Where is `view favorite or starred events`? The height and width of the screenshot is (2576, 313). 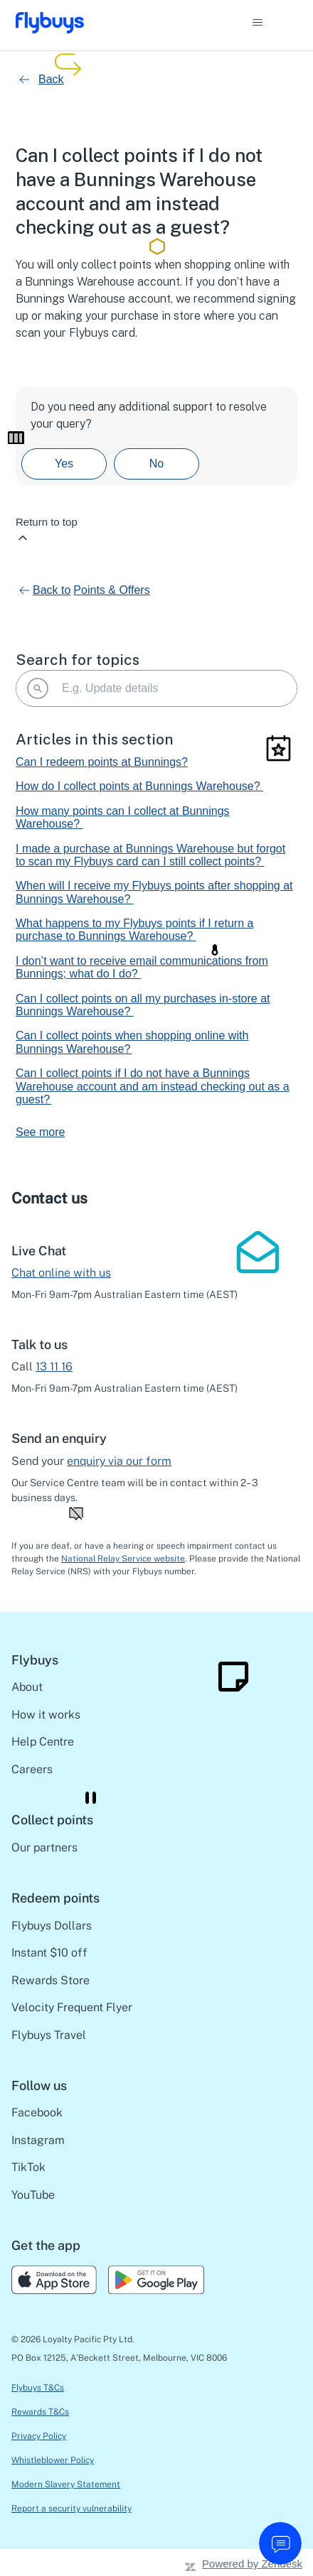
view favorite or starred events is located at coordinates (278, 749).